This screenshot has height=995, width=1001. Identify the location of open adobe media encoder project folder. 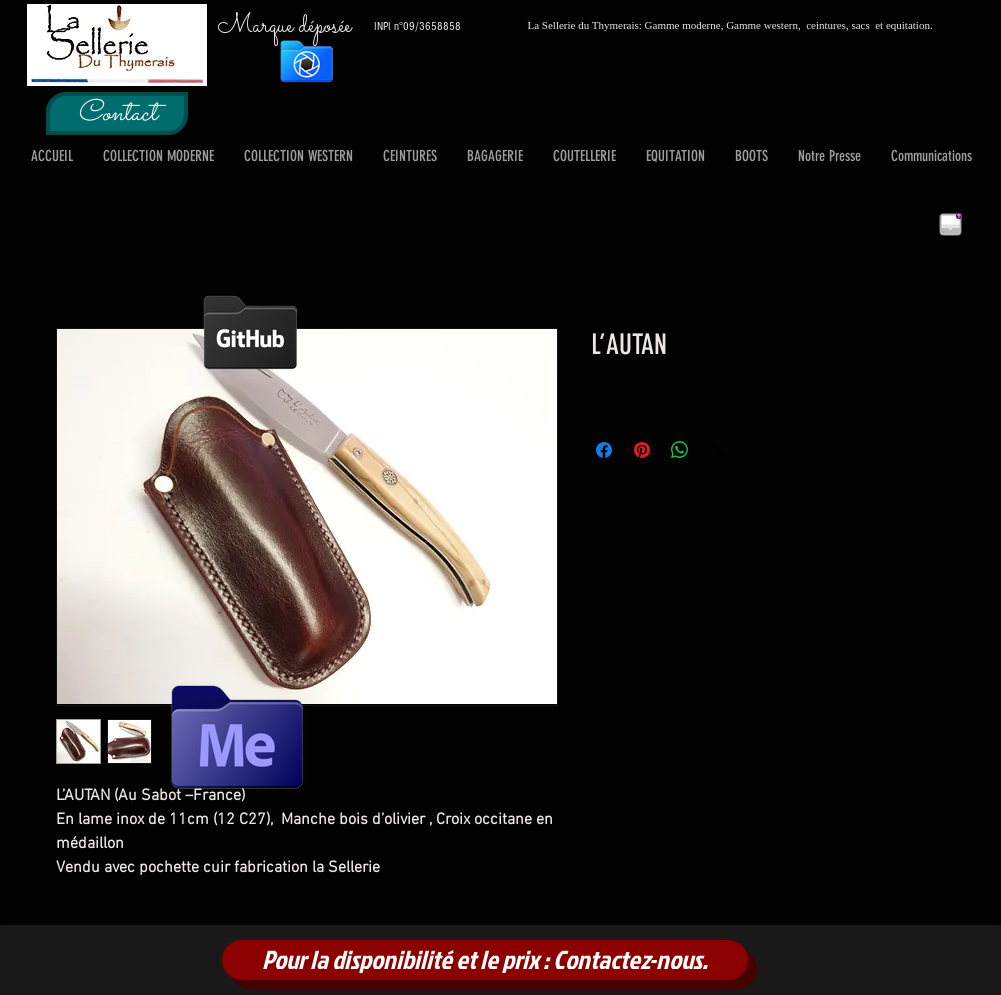
(236, 740).